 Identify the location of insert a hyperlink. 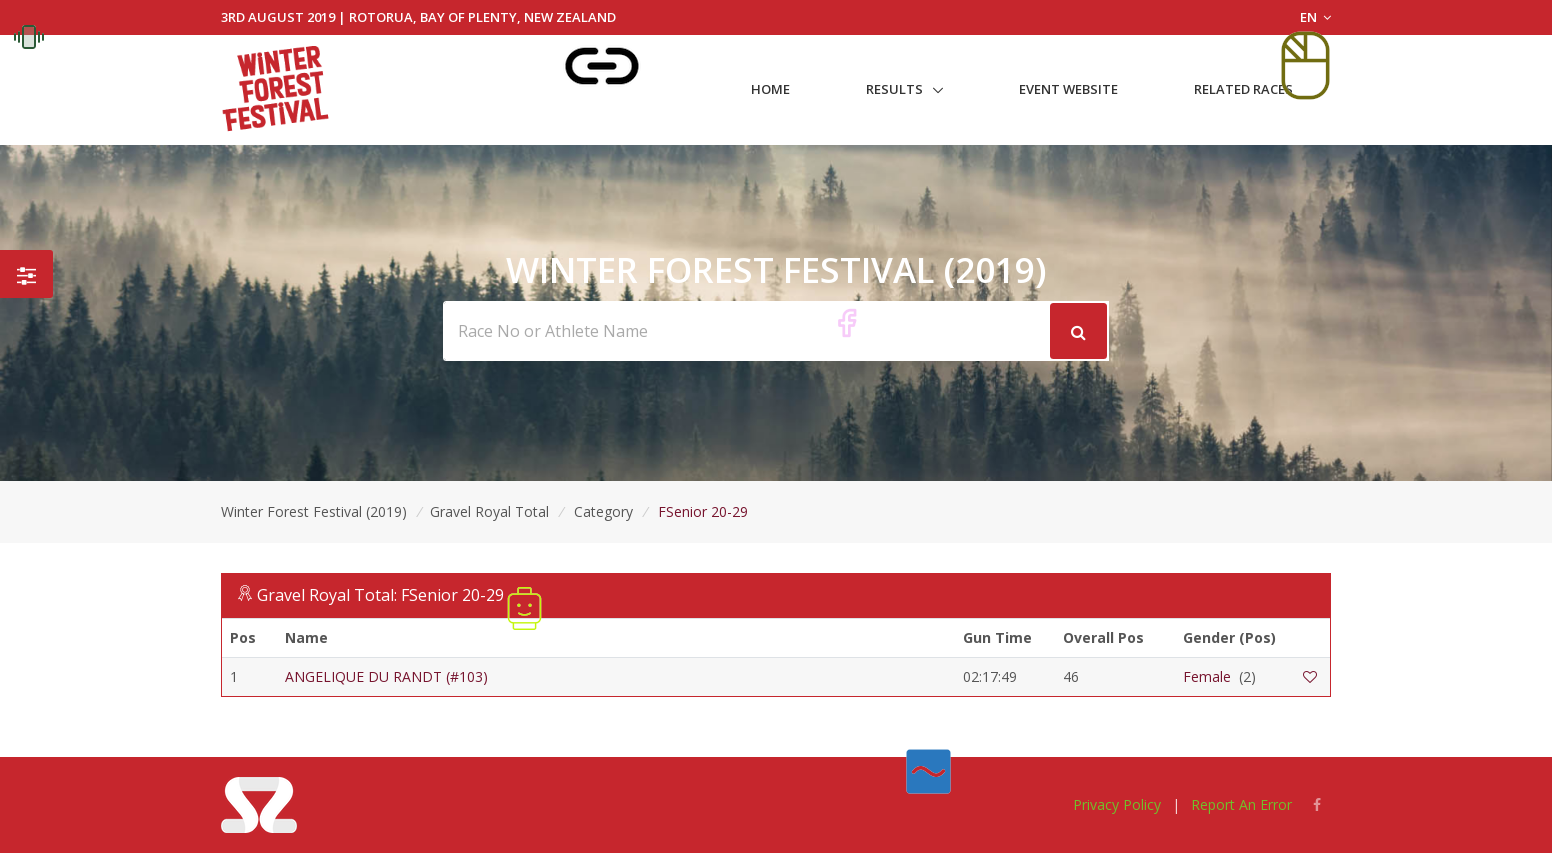
(602, 66).